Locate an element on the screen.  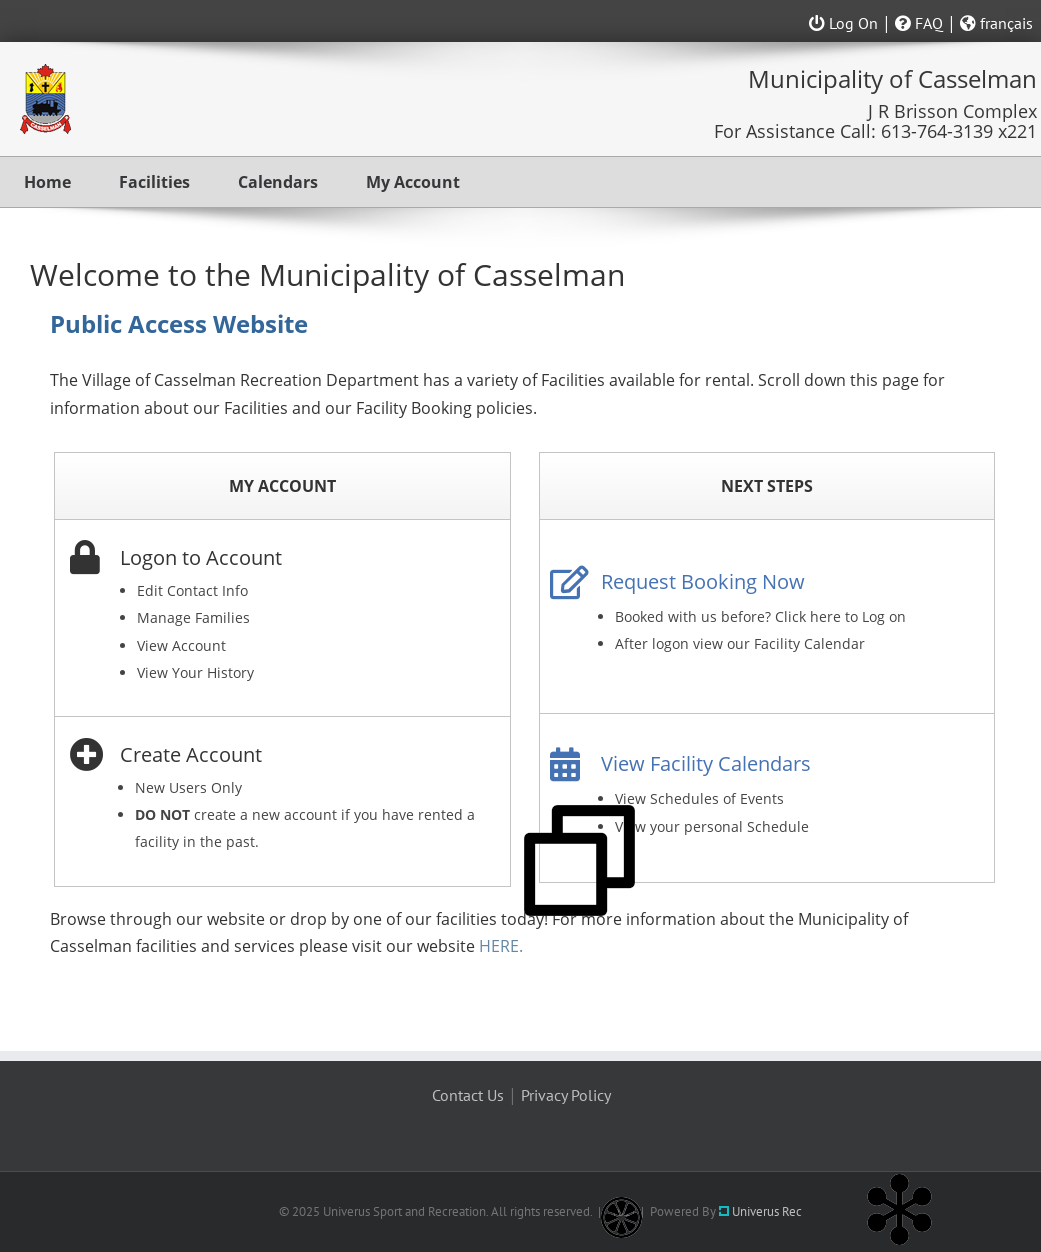
launch GoToMeeting app is located at coordinates (899, 1209).